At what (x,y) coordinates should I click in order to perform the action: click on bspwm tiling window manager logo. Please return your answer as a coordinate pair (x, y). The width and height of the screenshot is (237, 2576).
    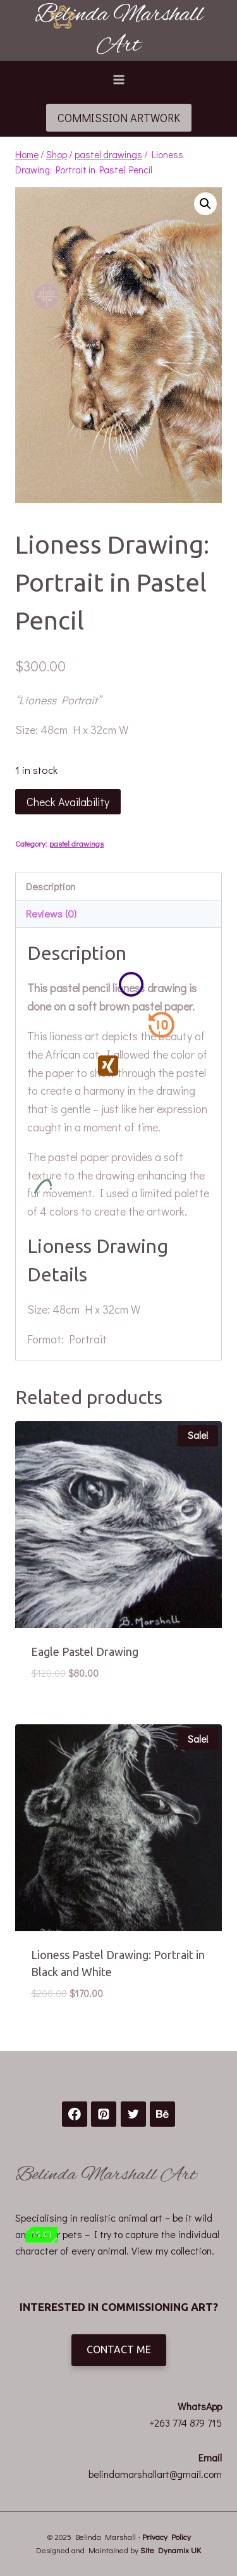
    Looking at the image, I should click on (47, 297).